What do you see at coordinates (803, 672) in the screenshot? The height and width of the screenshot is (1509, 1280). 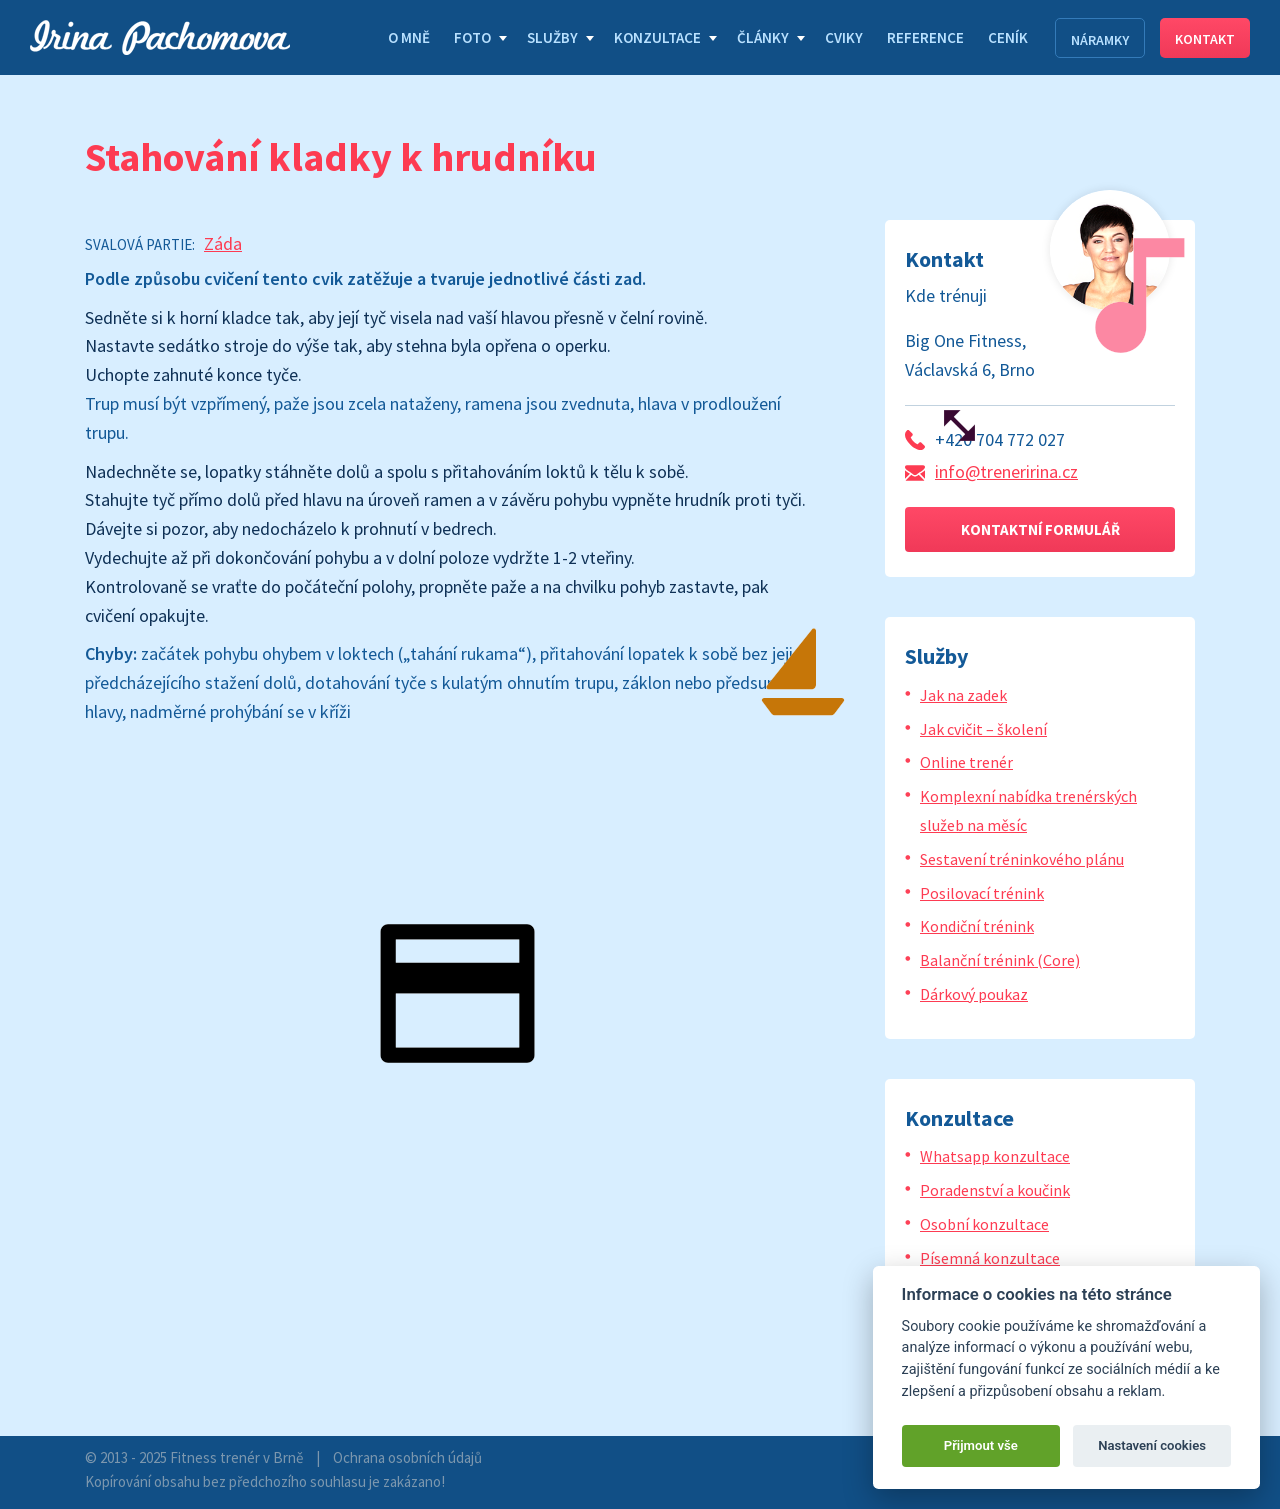 I see `view nearby marina or sailing destinations` at bounding box center [803, 672].